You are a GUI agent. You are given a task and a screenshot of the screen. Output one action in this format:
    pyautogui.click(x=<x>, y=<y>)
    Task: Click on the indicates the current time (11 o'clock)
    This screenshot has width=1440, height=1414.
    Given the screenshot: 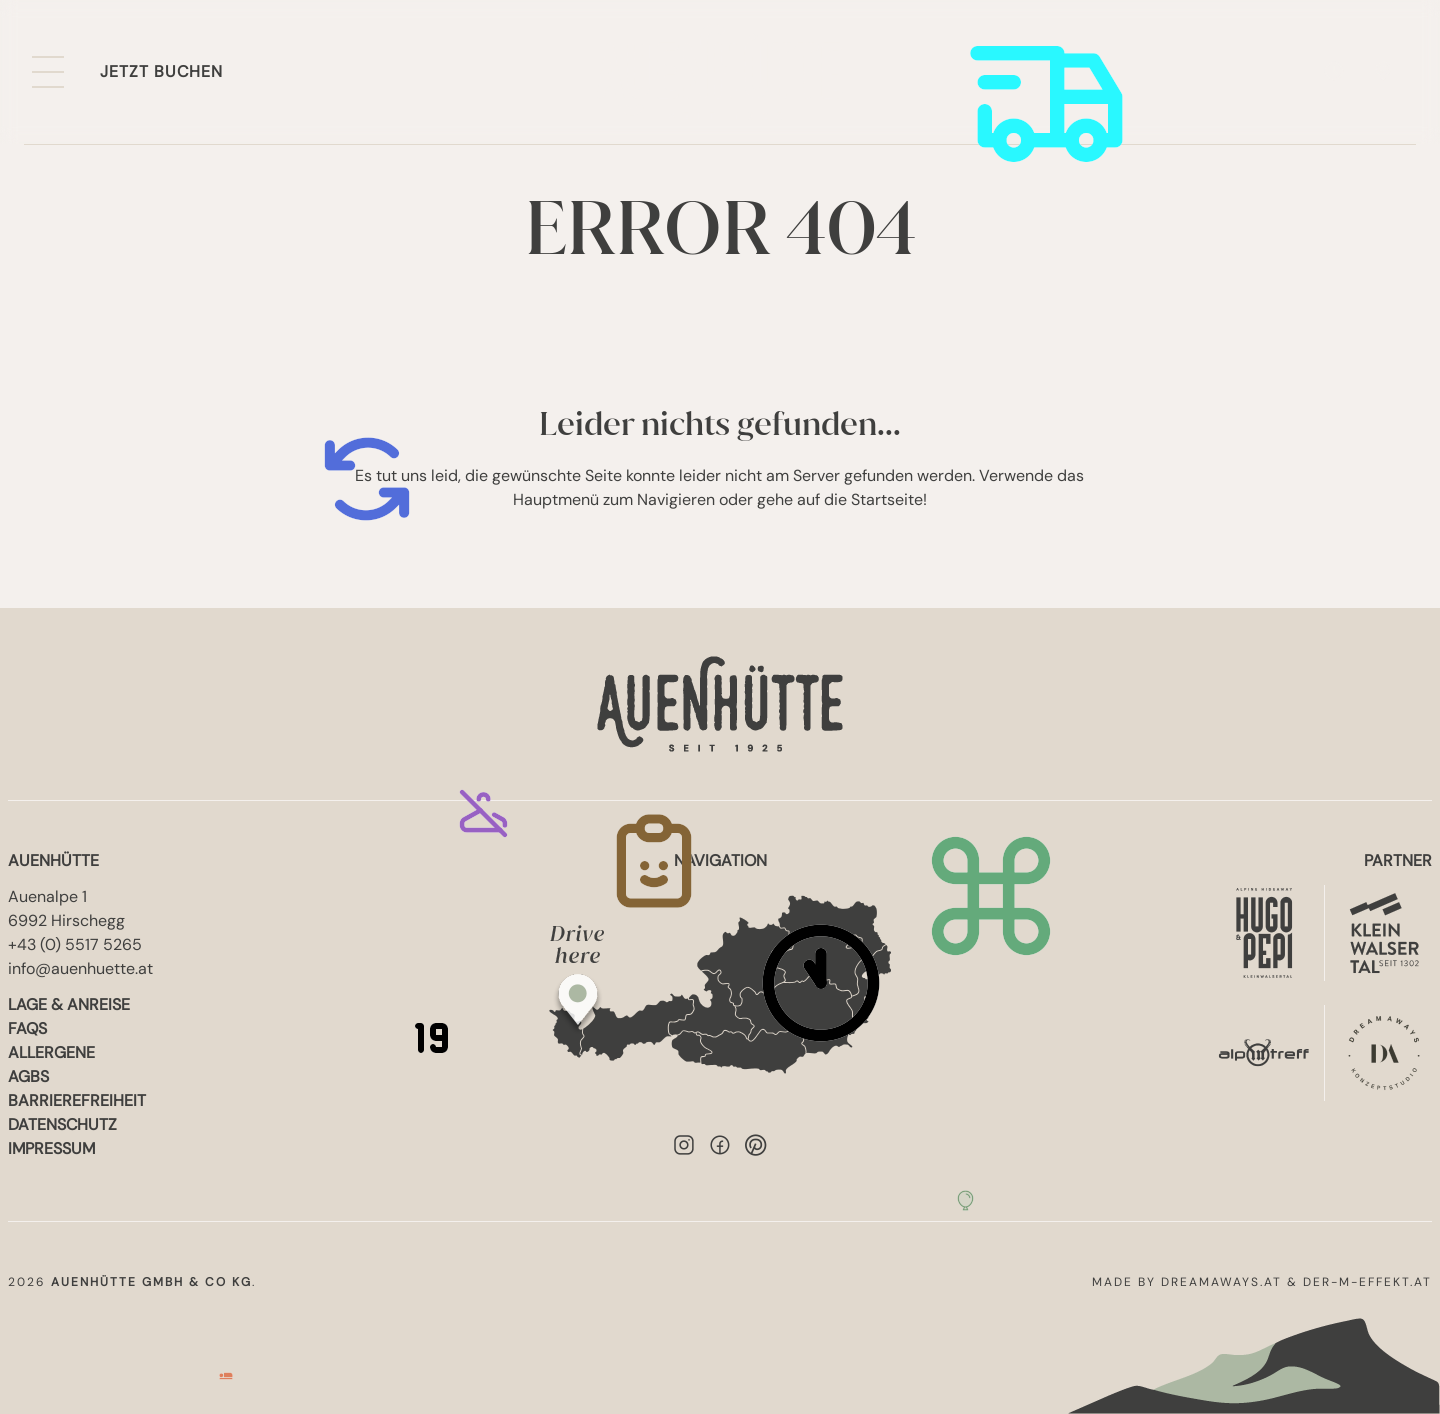 What is the action you would take?
    pyautogui.click(x=821, y=983)
    